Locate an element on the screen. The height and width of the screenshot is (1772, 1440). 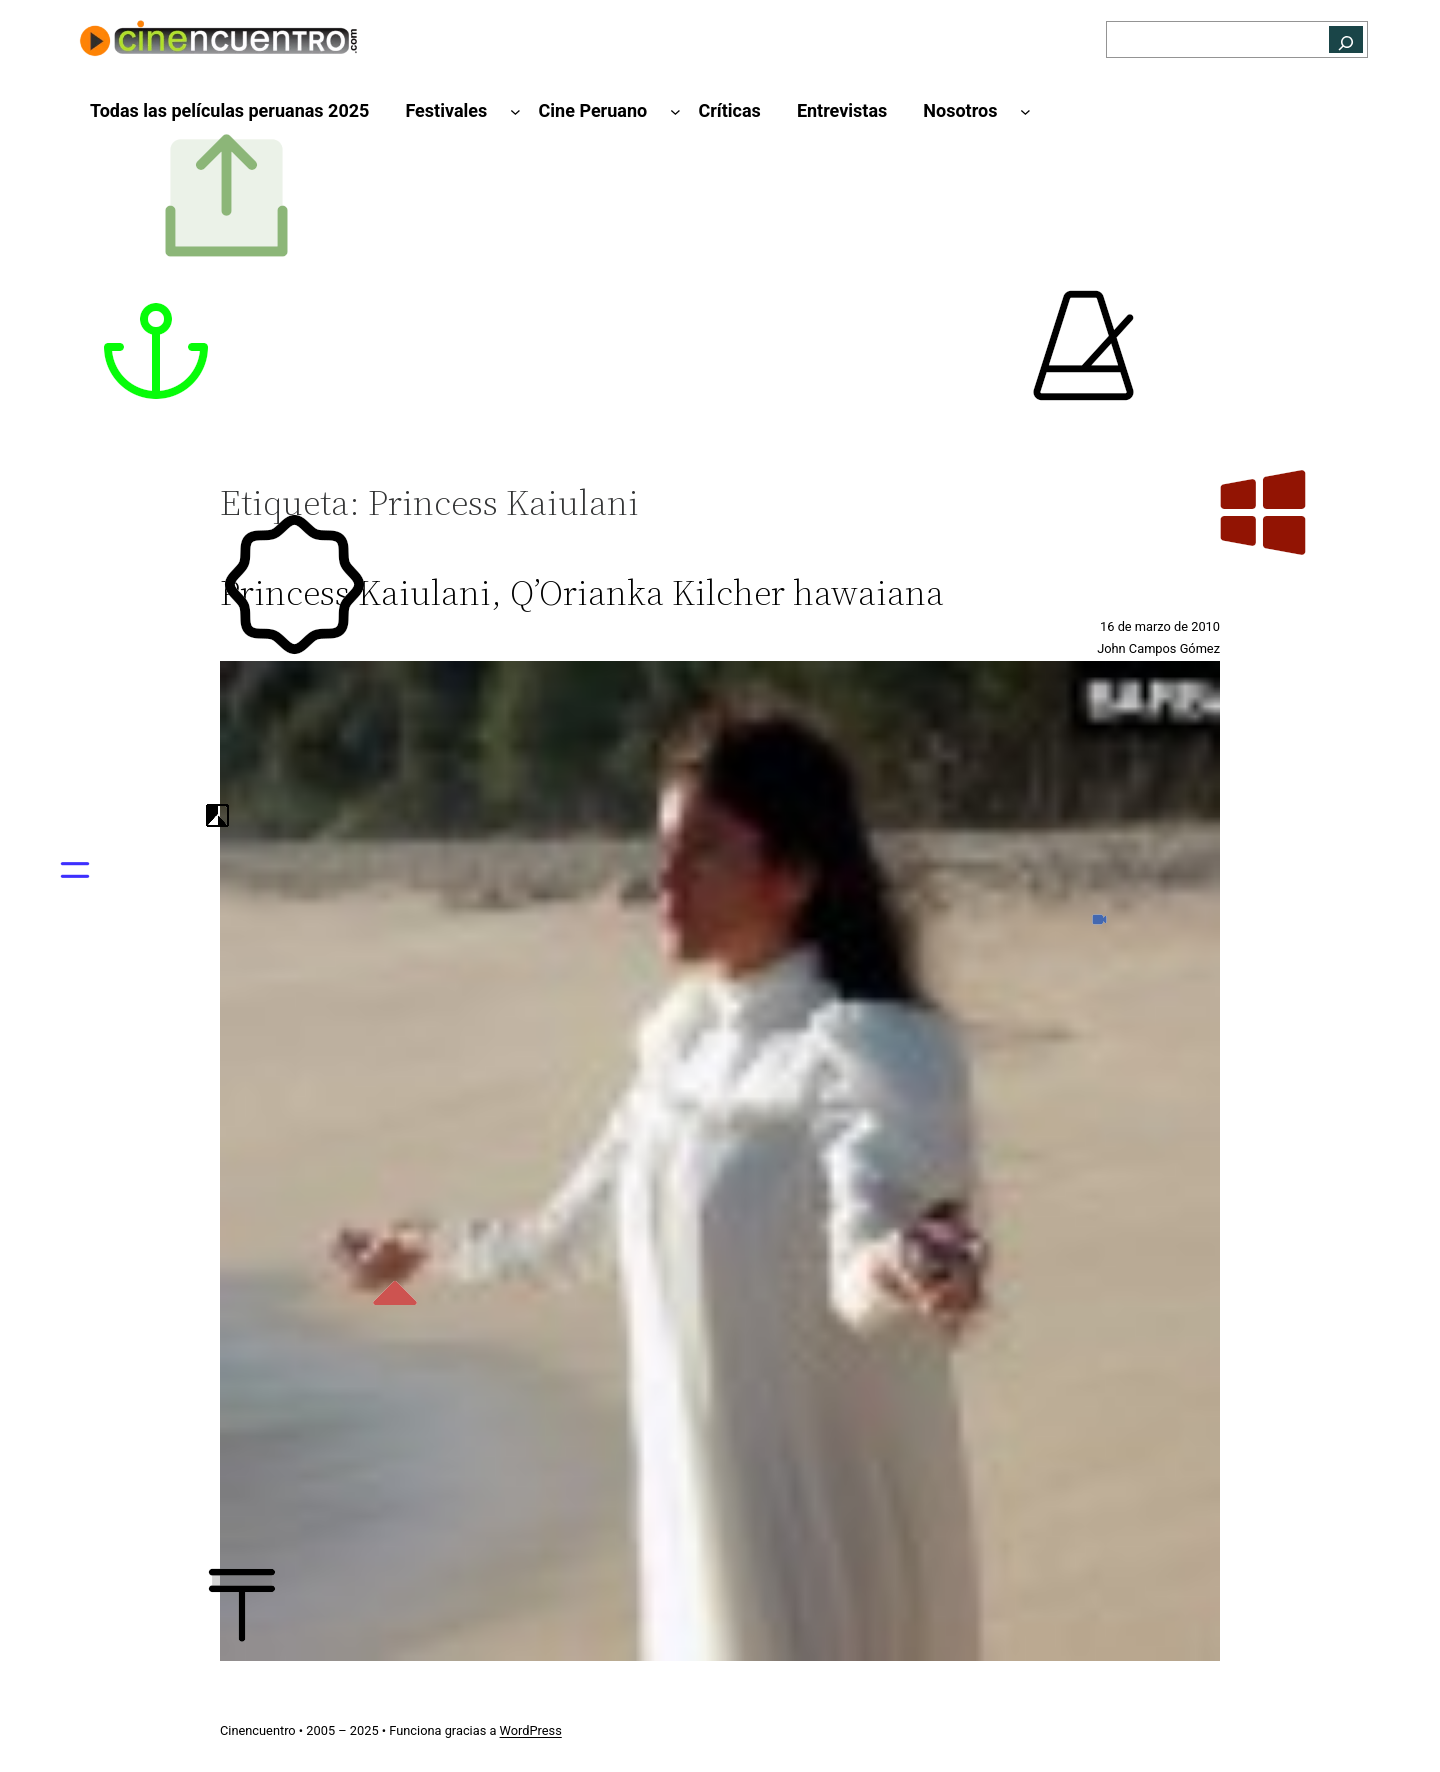
apply black and white filter to image is located at coordinates (217, 815).